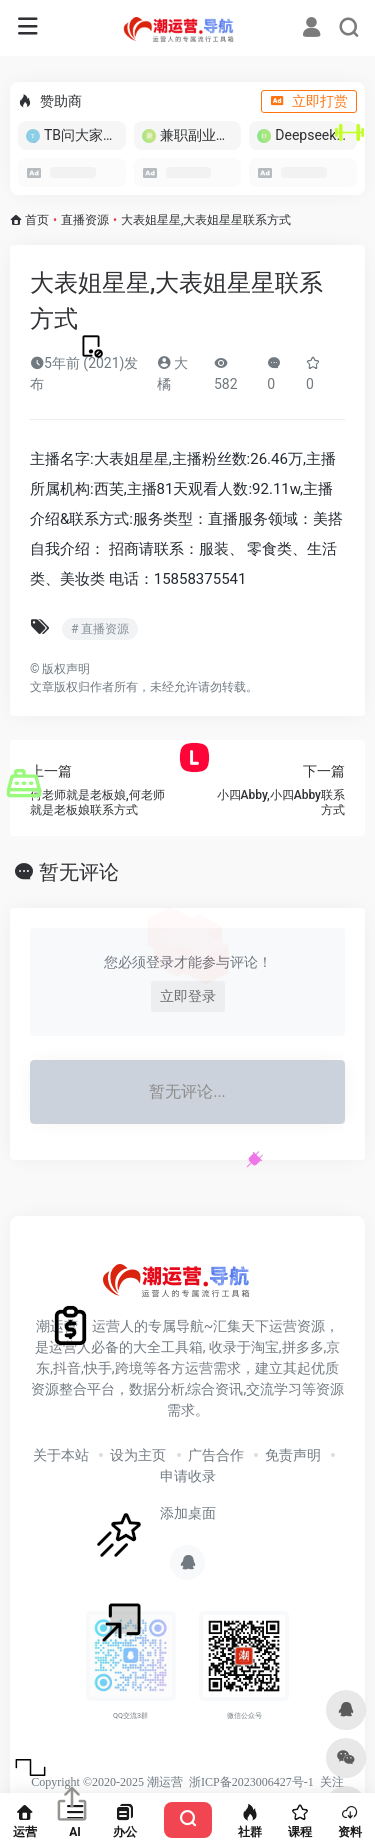 This screenshot has width=375, height=1845. What do you see at coordinates (349, 132) in the screenshot?
I see `access workout or fitness features` at bounding box center [349, 132].